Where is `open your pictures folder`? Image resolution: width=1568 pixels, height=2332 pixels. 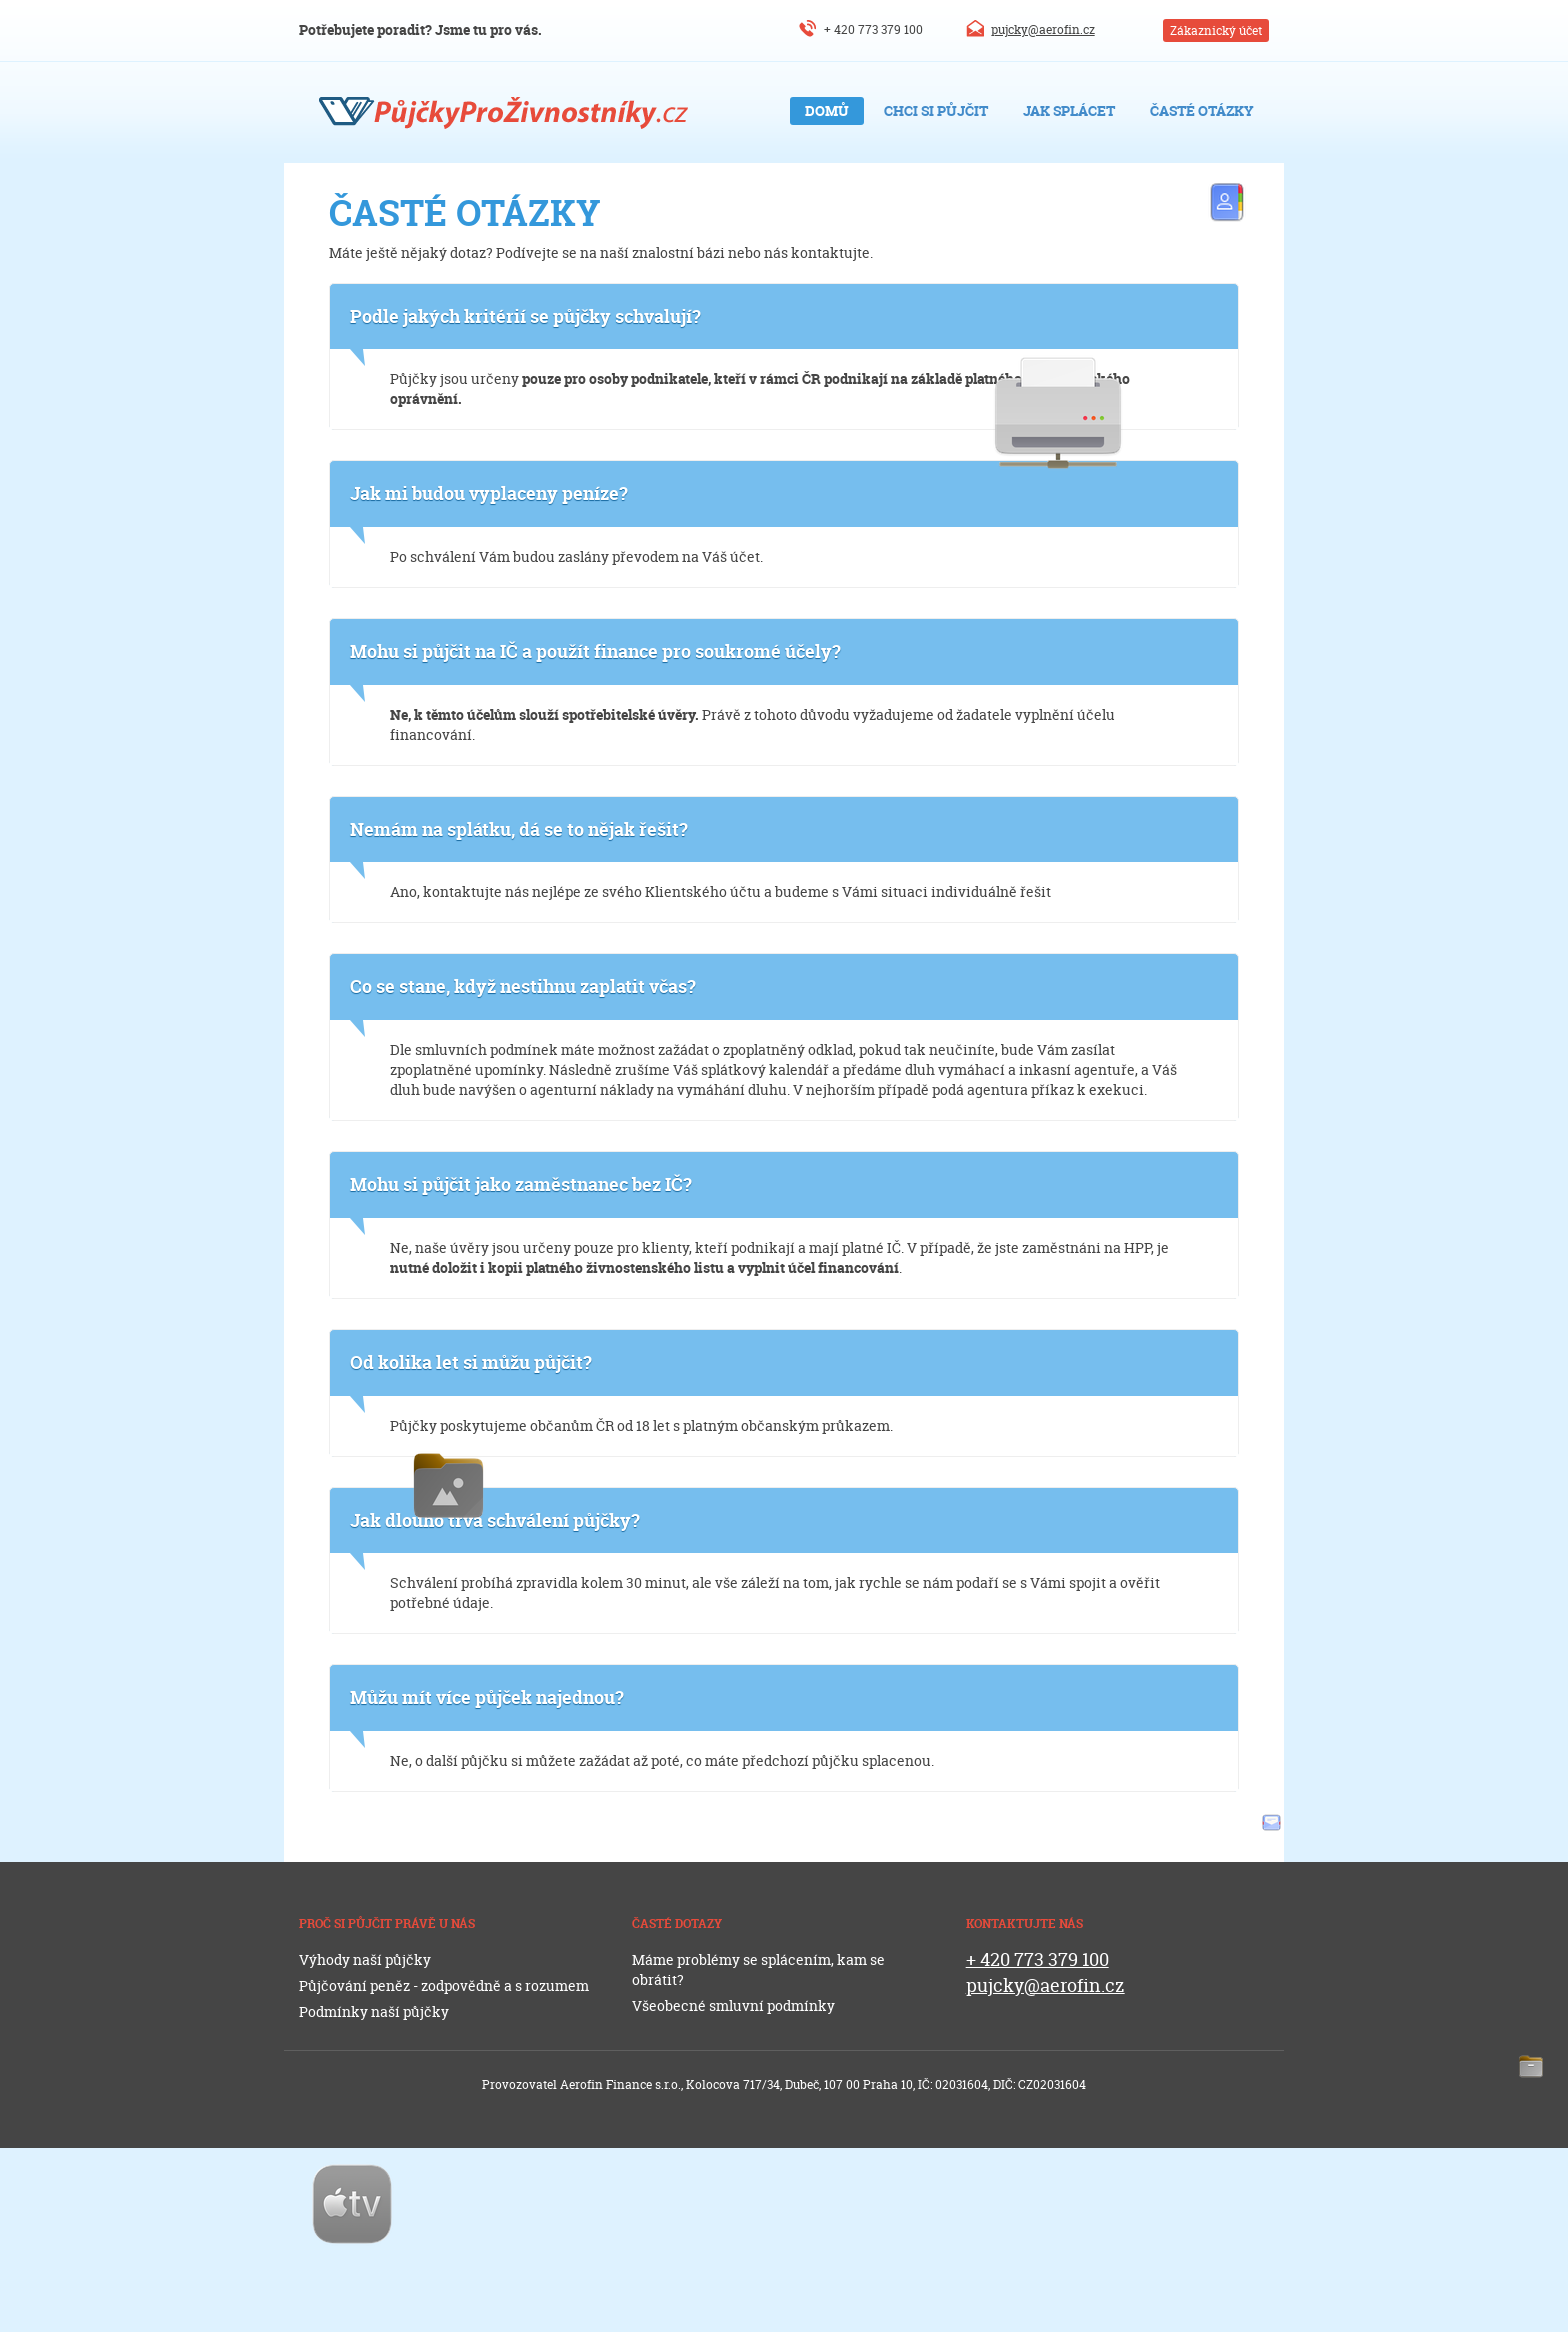 open your pictures folder is located at coordinates (448, 1485).